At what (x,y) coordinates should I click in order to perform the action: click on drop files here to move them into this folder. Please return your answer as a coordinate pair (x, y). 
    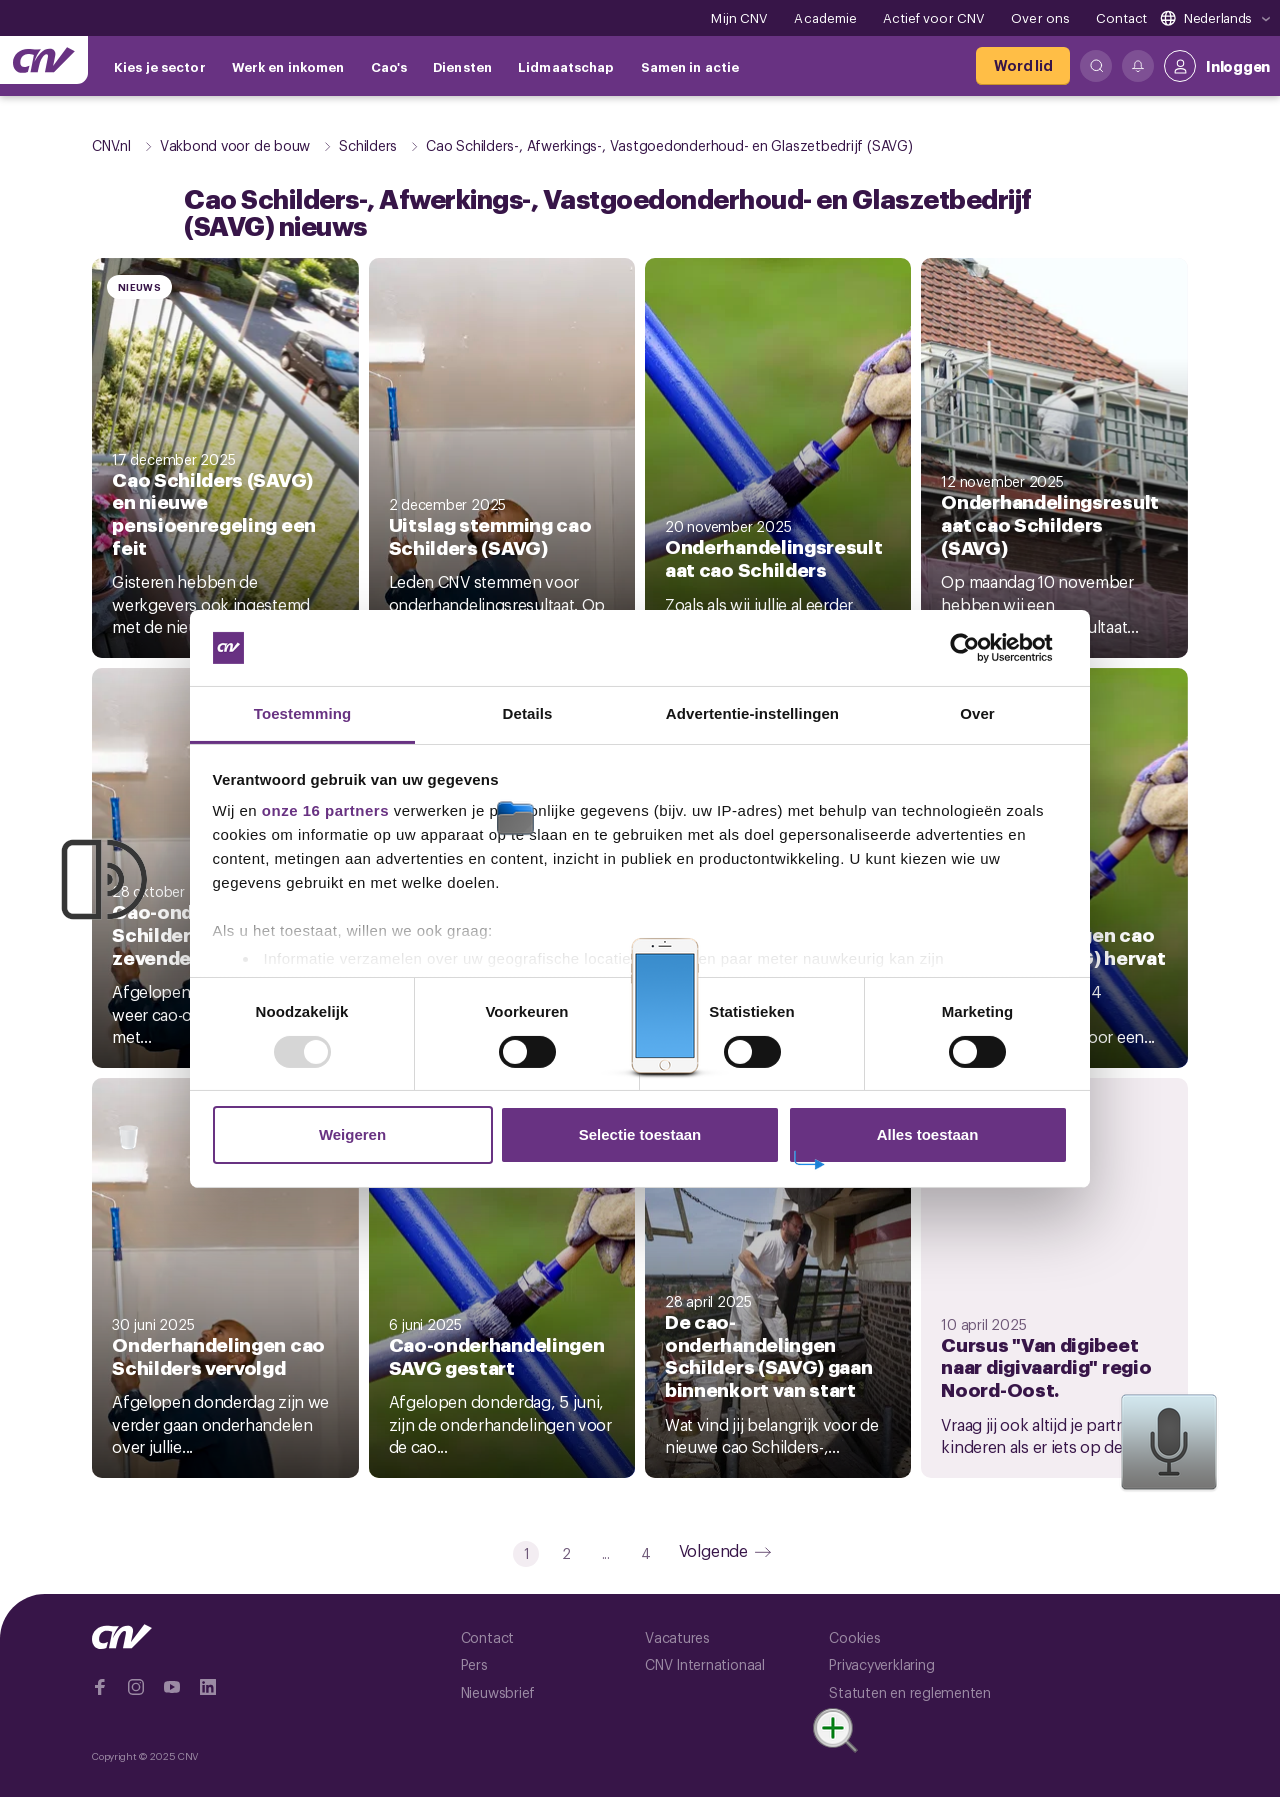
    Looking at the image, I should click on (515, 817).